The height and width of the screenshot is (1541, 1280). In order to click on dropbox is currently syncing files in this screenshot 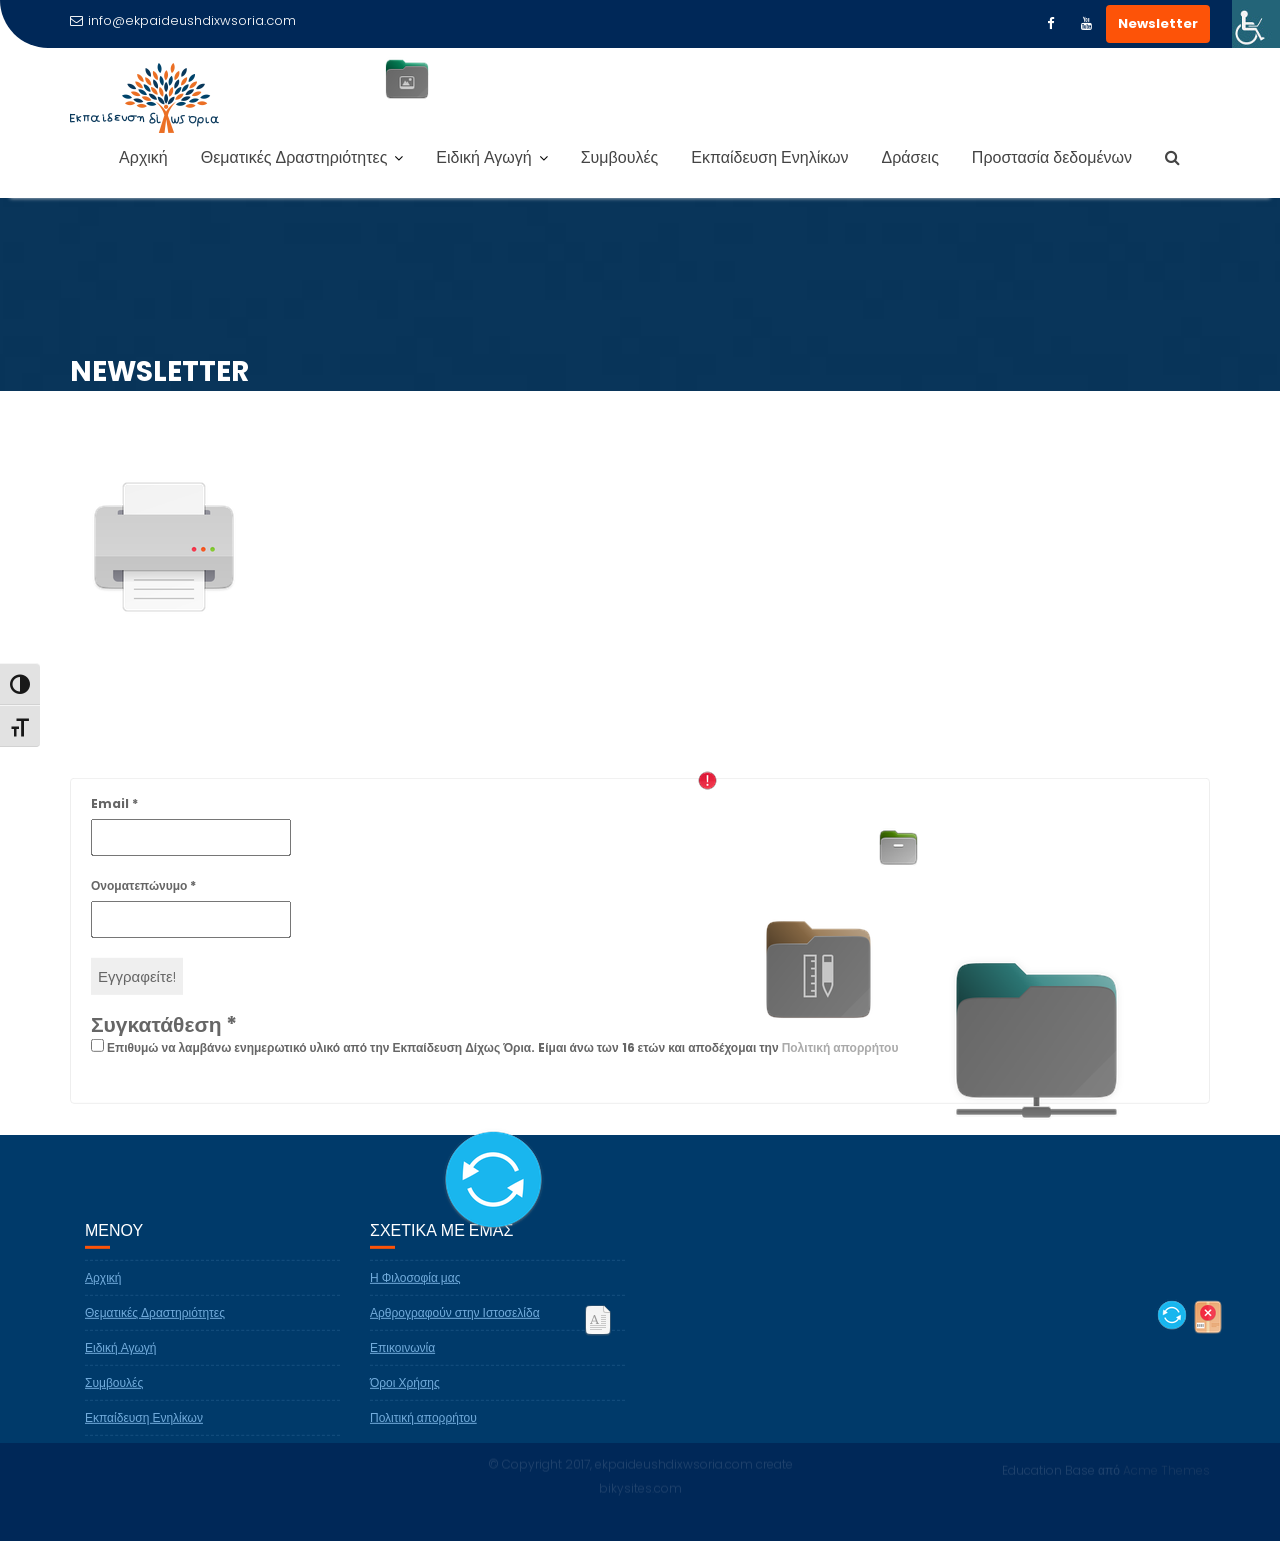, I will do `click(1172, 1315)`.